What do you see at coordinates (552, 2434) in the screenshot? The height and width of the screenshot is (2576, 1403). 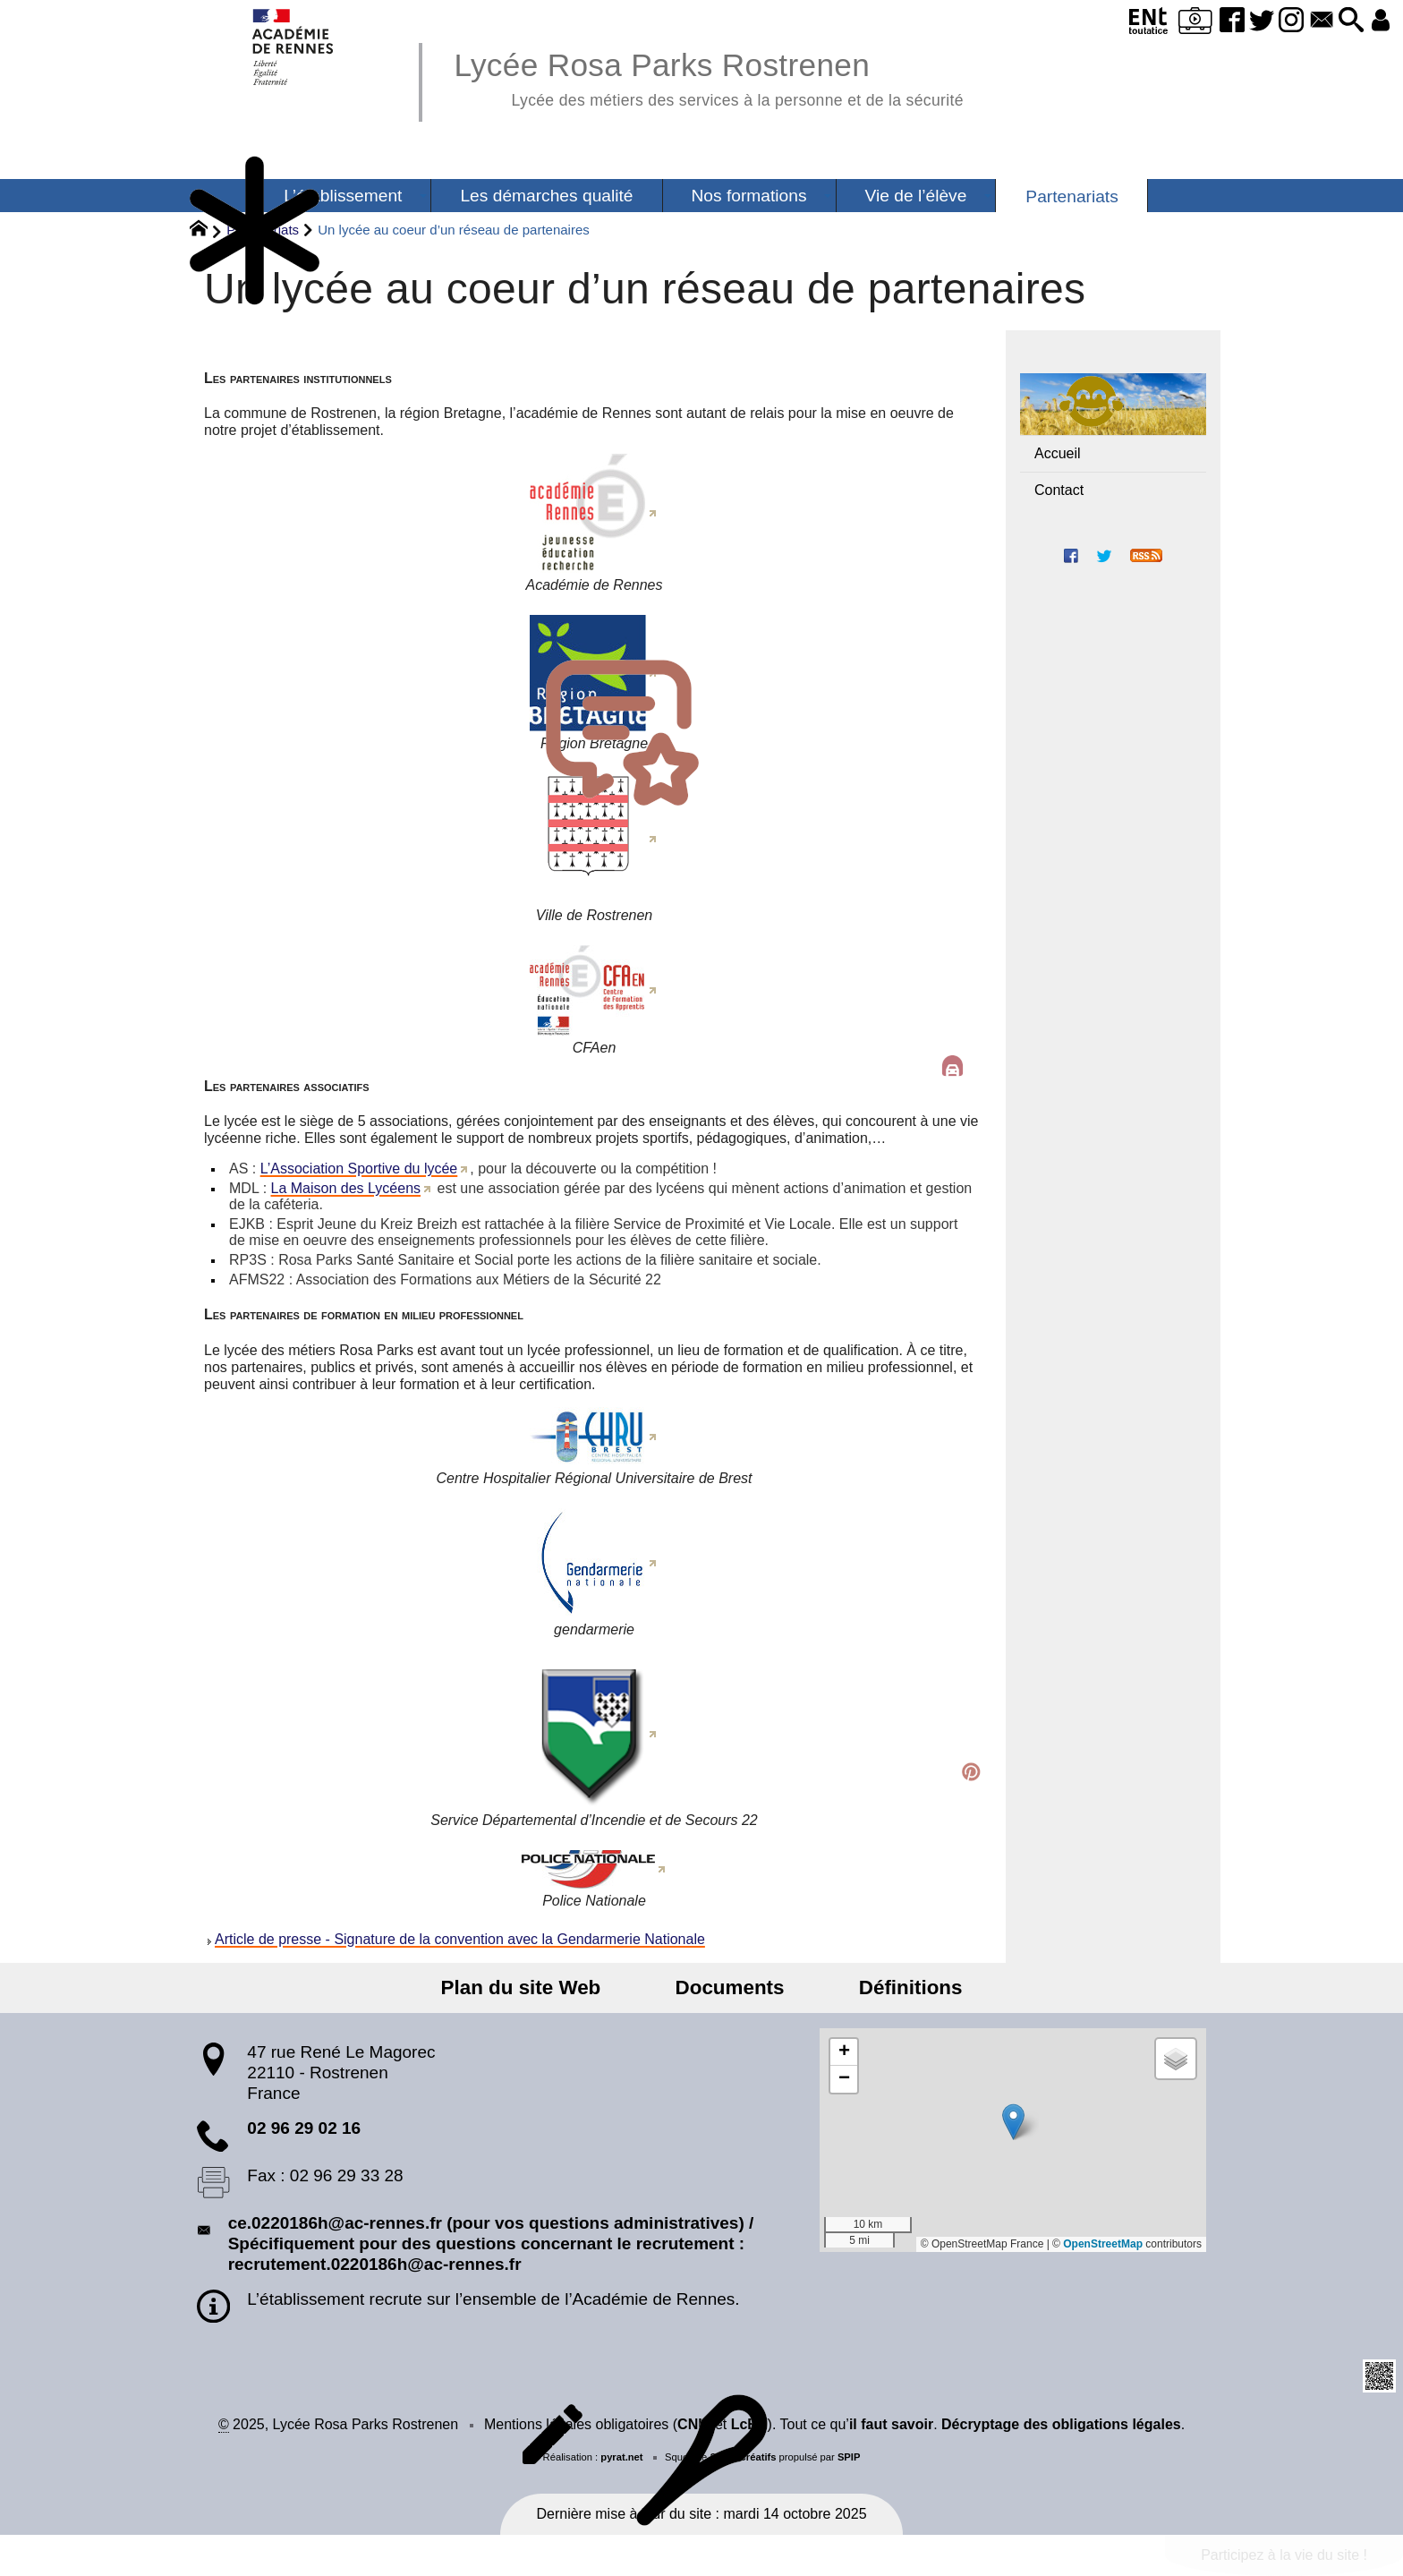 I see `create or compose new content` at bounding box center [552, 2434].